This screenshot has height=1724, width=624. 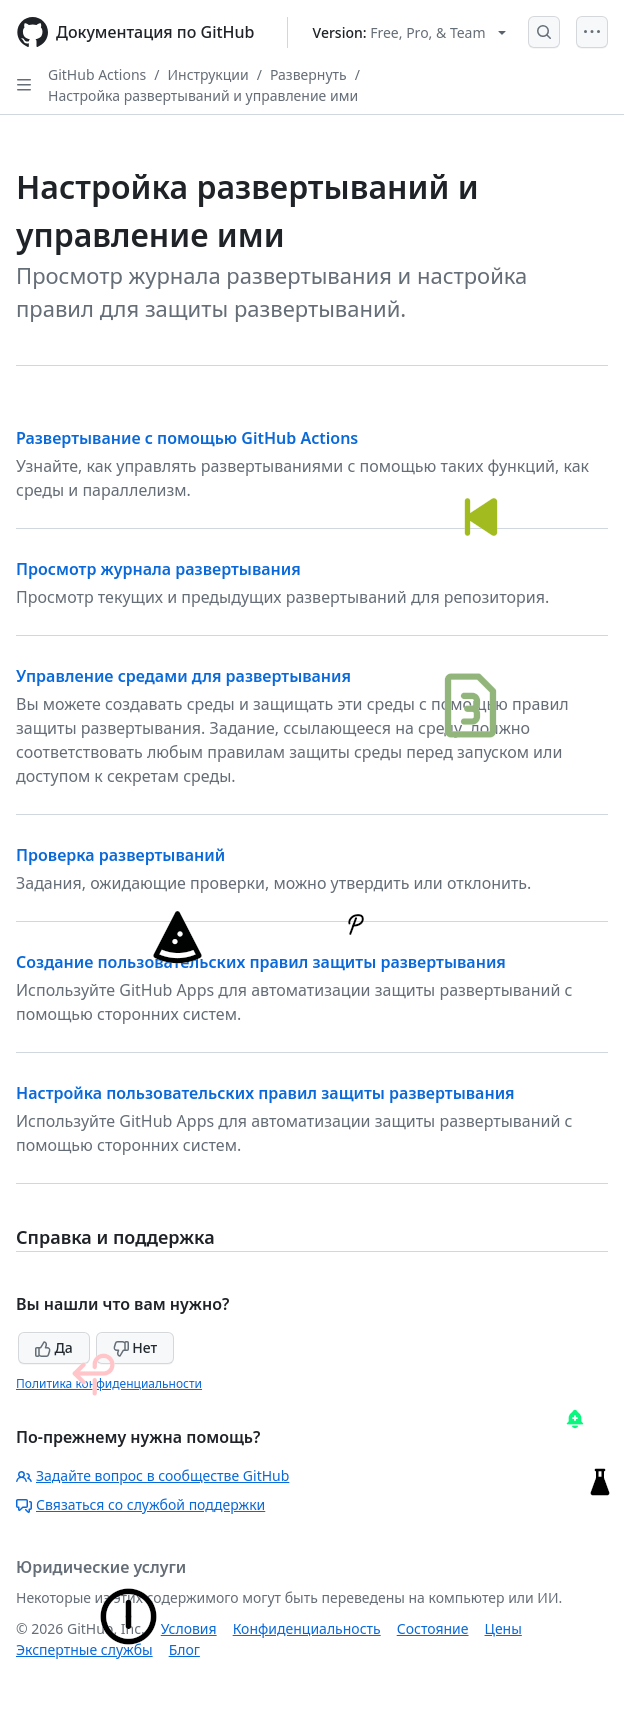 I want to click on indicates 6 o'clock time, so click(x=128, y=1616).